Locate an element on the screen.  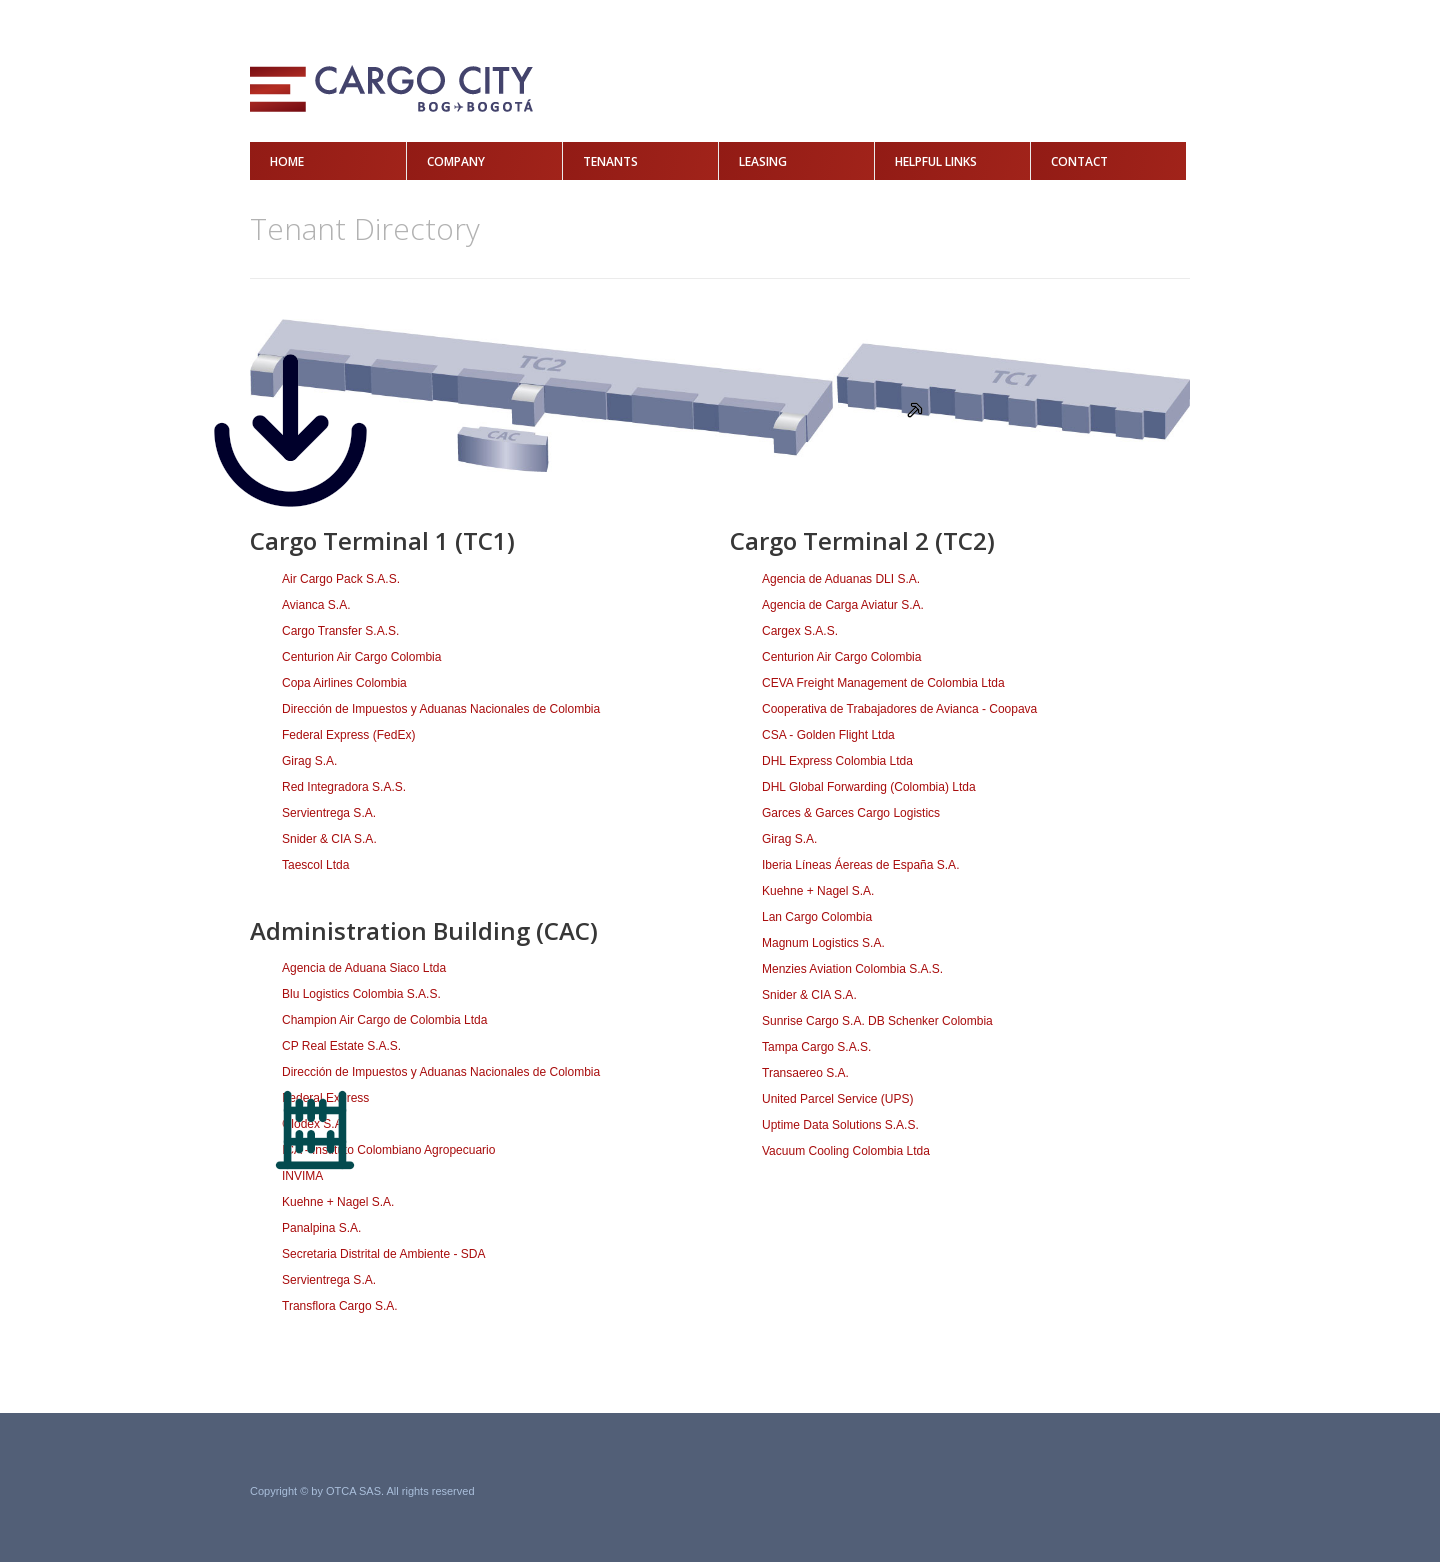
select or pick an item from a list is located at coordinates (915, 410).